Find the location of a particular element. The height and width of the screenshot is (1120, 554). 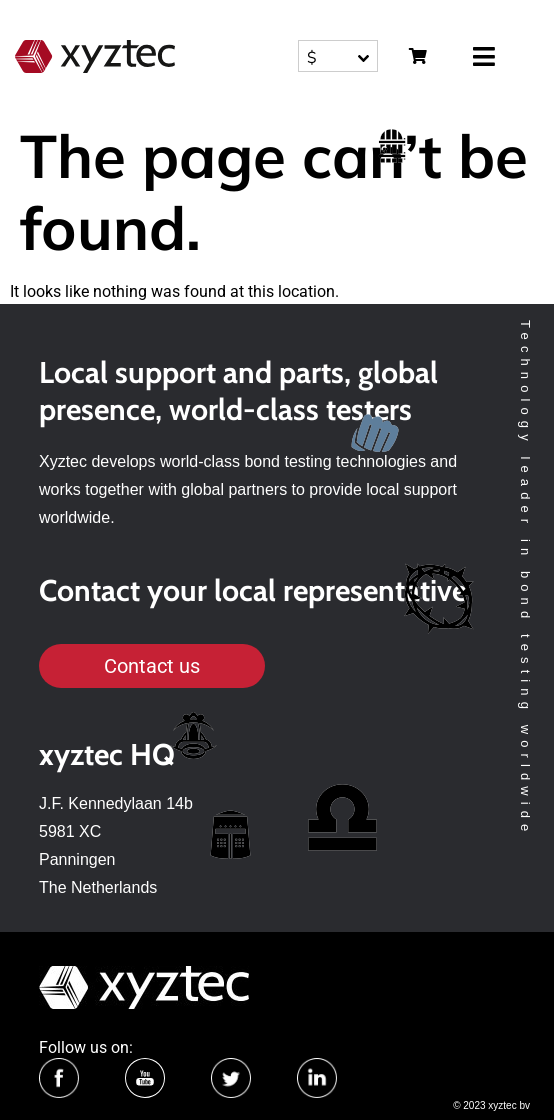

attack or melee action in a game is located at coordinates (374, 435).